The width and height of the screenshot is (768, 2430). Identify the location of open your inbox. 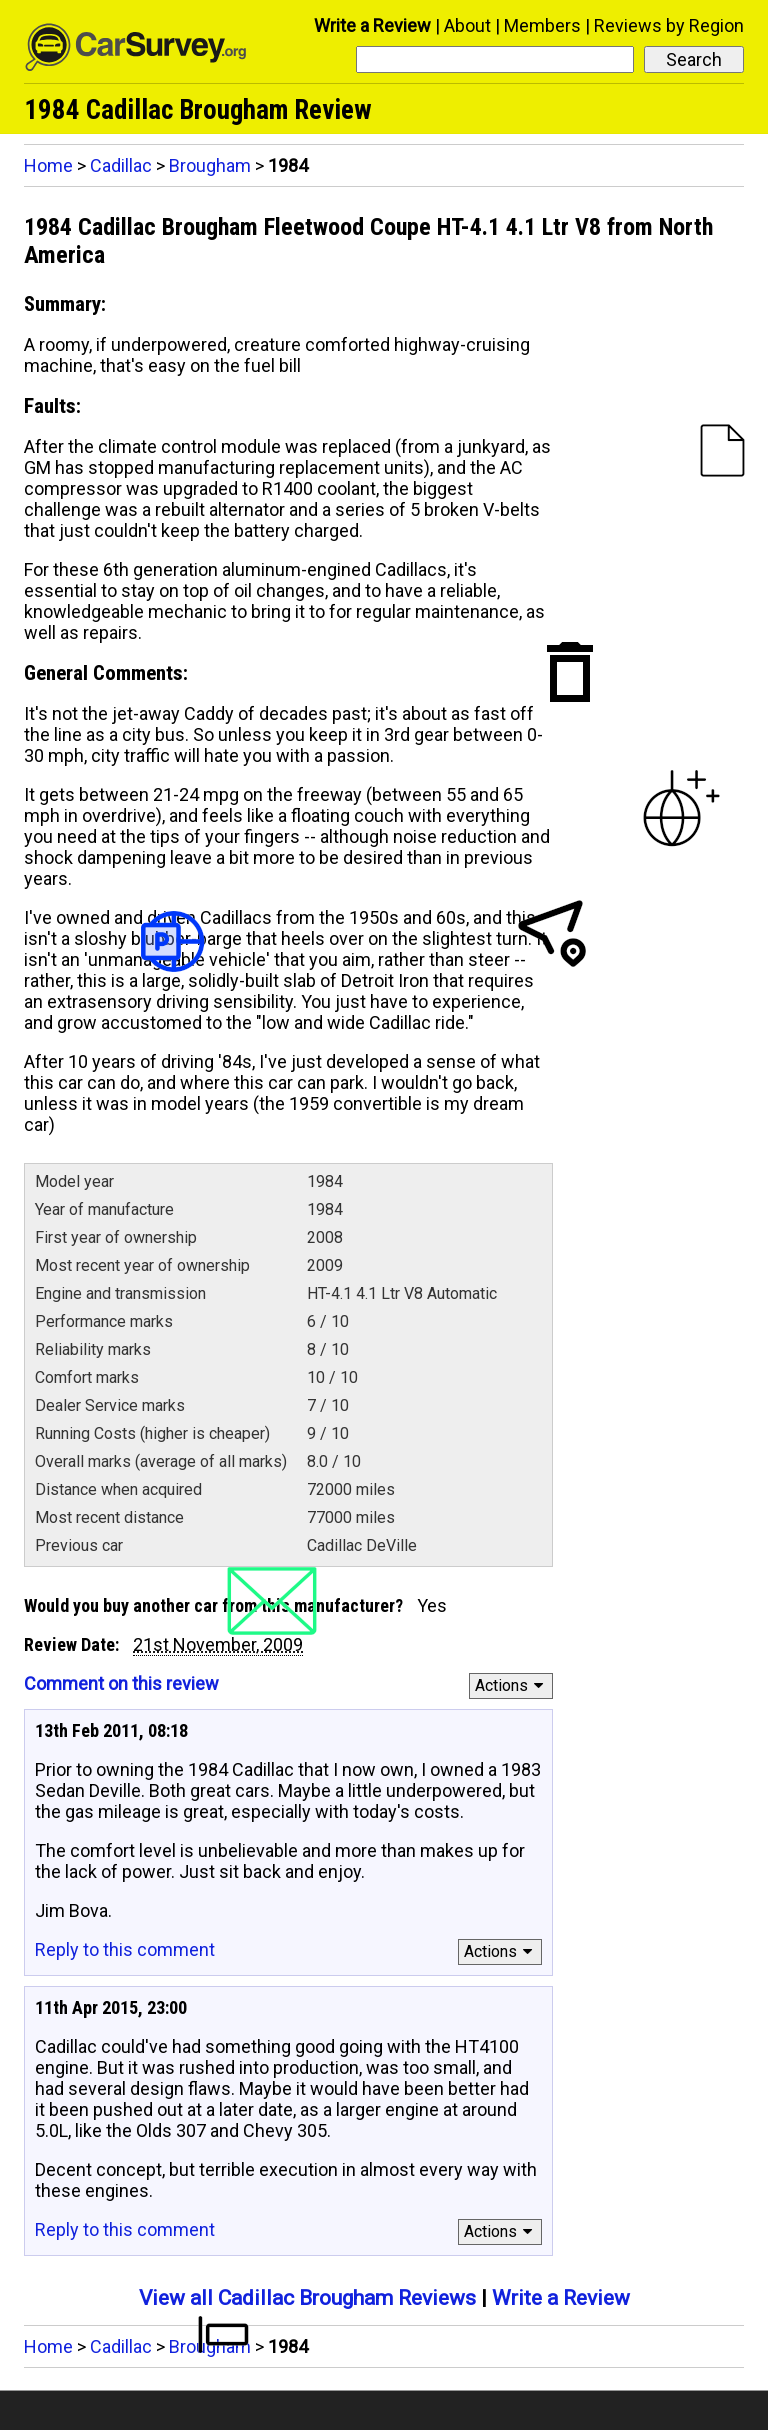
(272, 1601).